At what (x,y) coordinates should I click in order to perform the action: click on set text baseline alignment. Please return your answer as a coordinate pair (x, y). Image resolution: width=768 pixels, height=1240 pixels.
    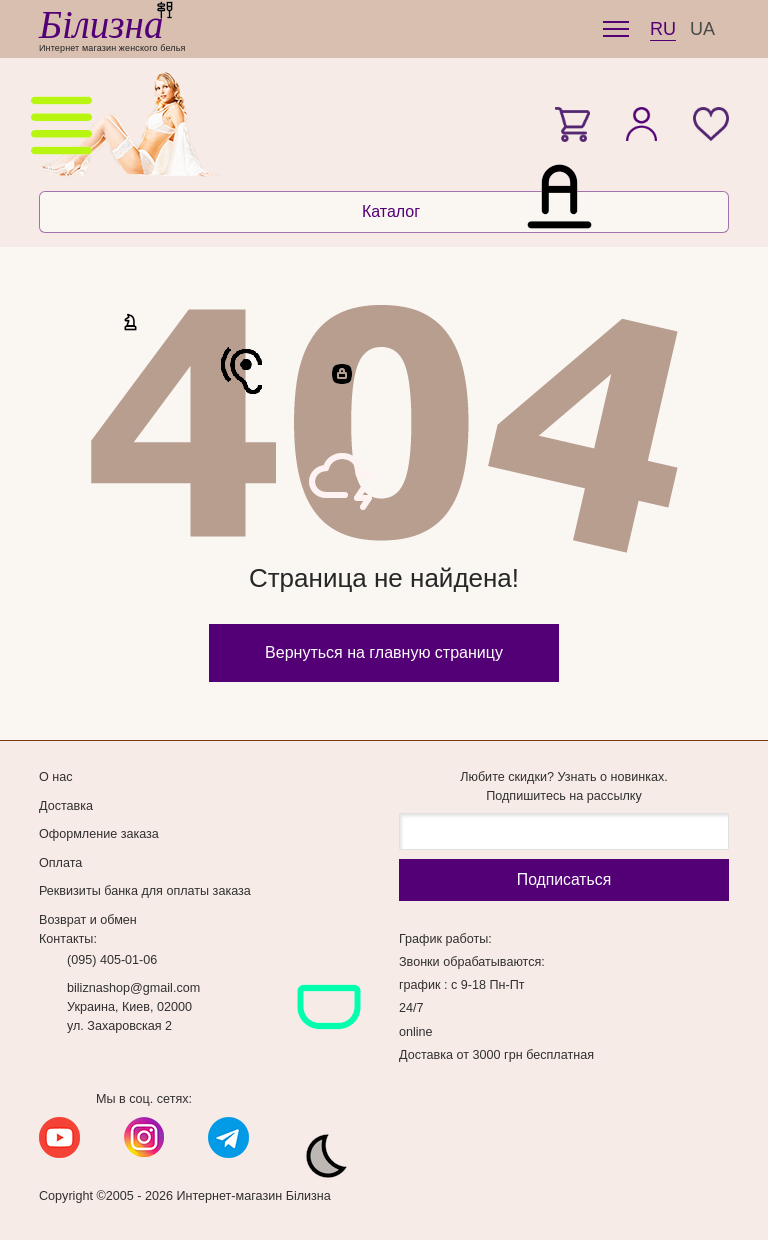
    Looking at the image, I should click on (559, 196).